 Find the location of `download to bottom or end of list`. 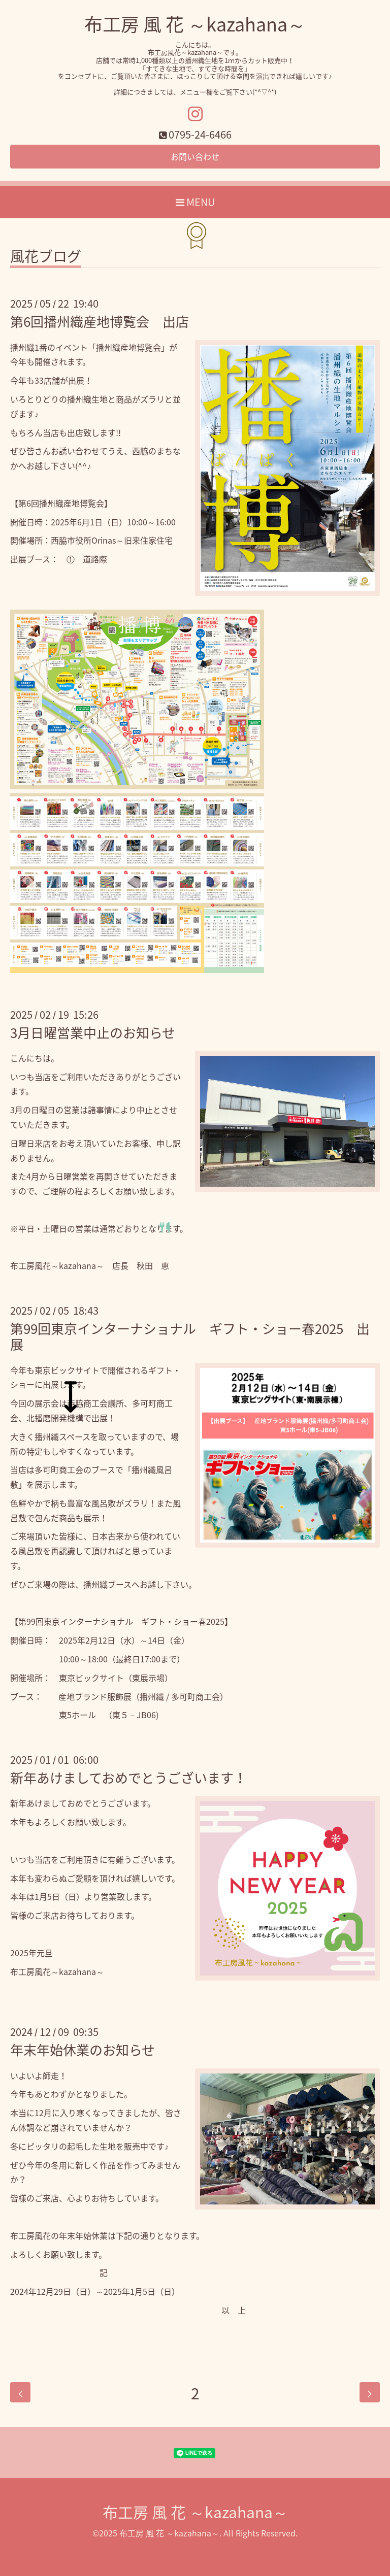

download to bottom or end of list is located at coordinates (71, 1397).